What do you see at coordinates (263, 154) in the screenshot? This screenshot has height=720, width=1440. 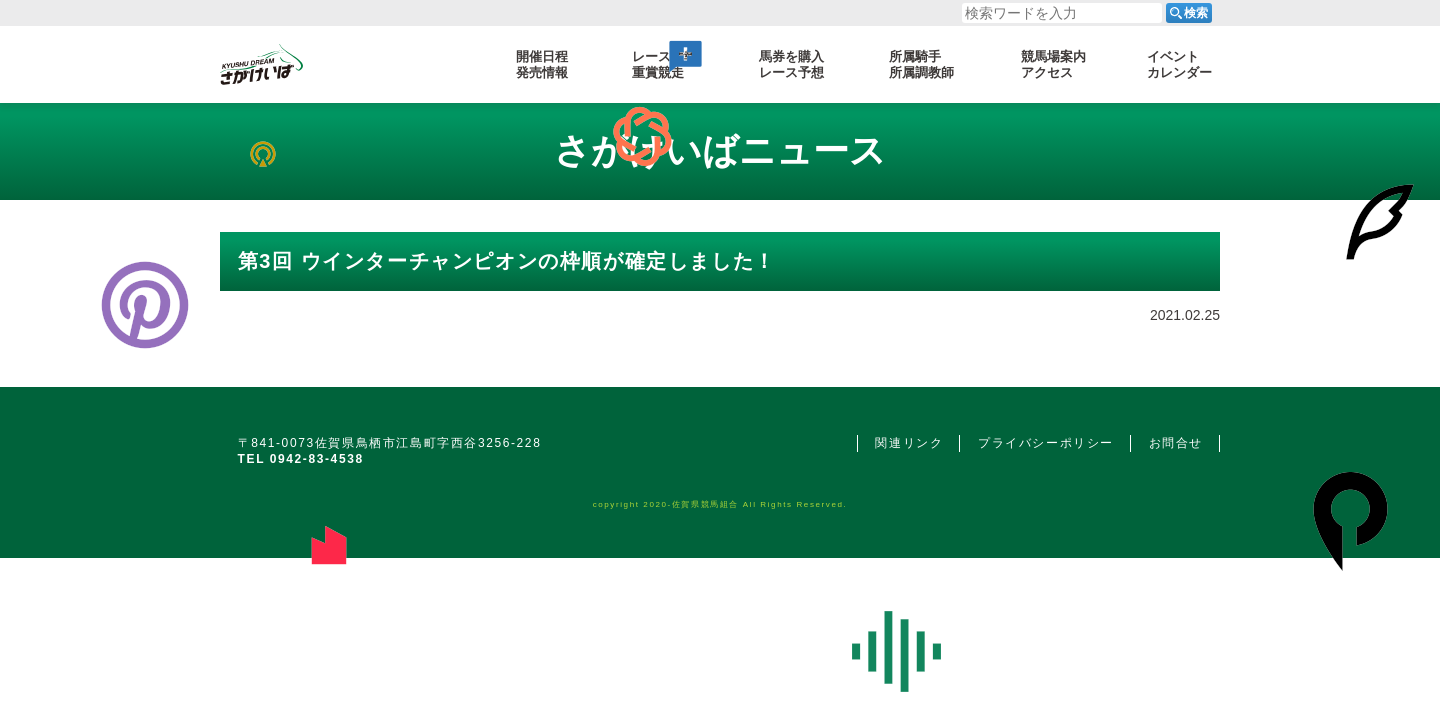 I see `enable GPS or location tracking` at bounding box center [263, 154].